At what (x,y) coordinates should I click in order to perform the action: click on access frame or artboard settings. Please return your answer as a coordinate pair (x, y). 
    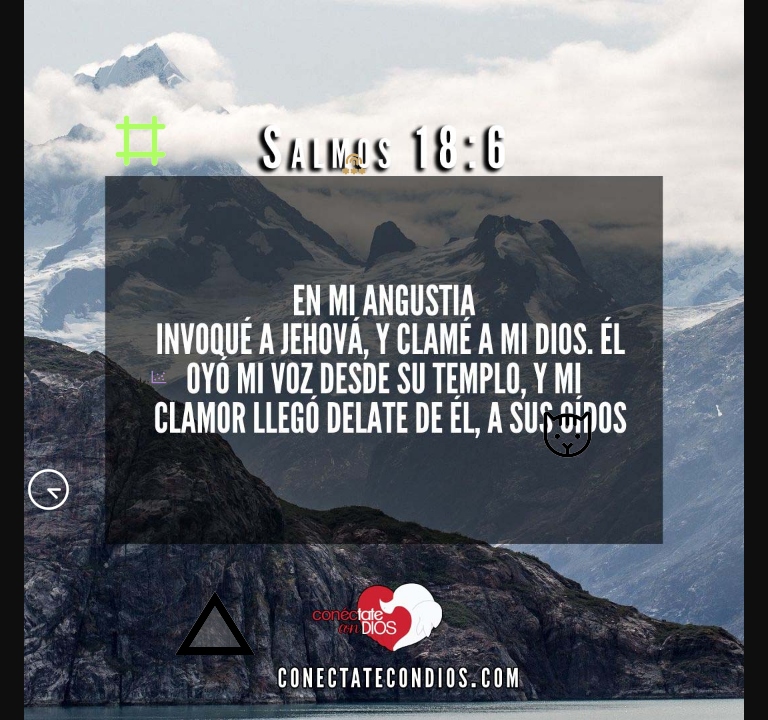
    Looking at the image, I should click on (140, 140).